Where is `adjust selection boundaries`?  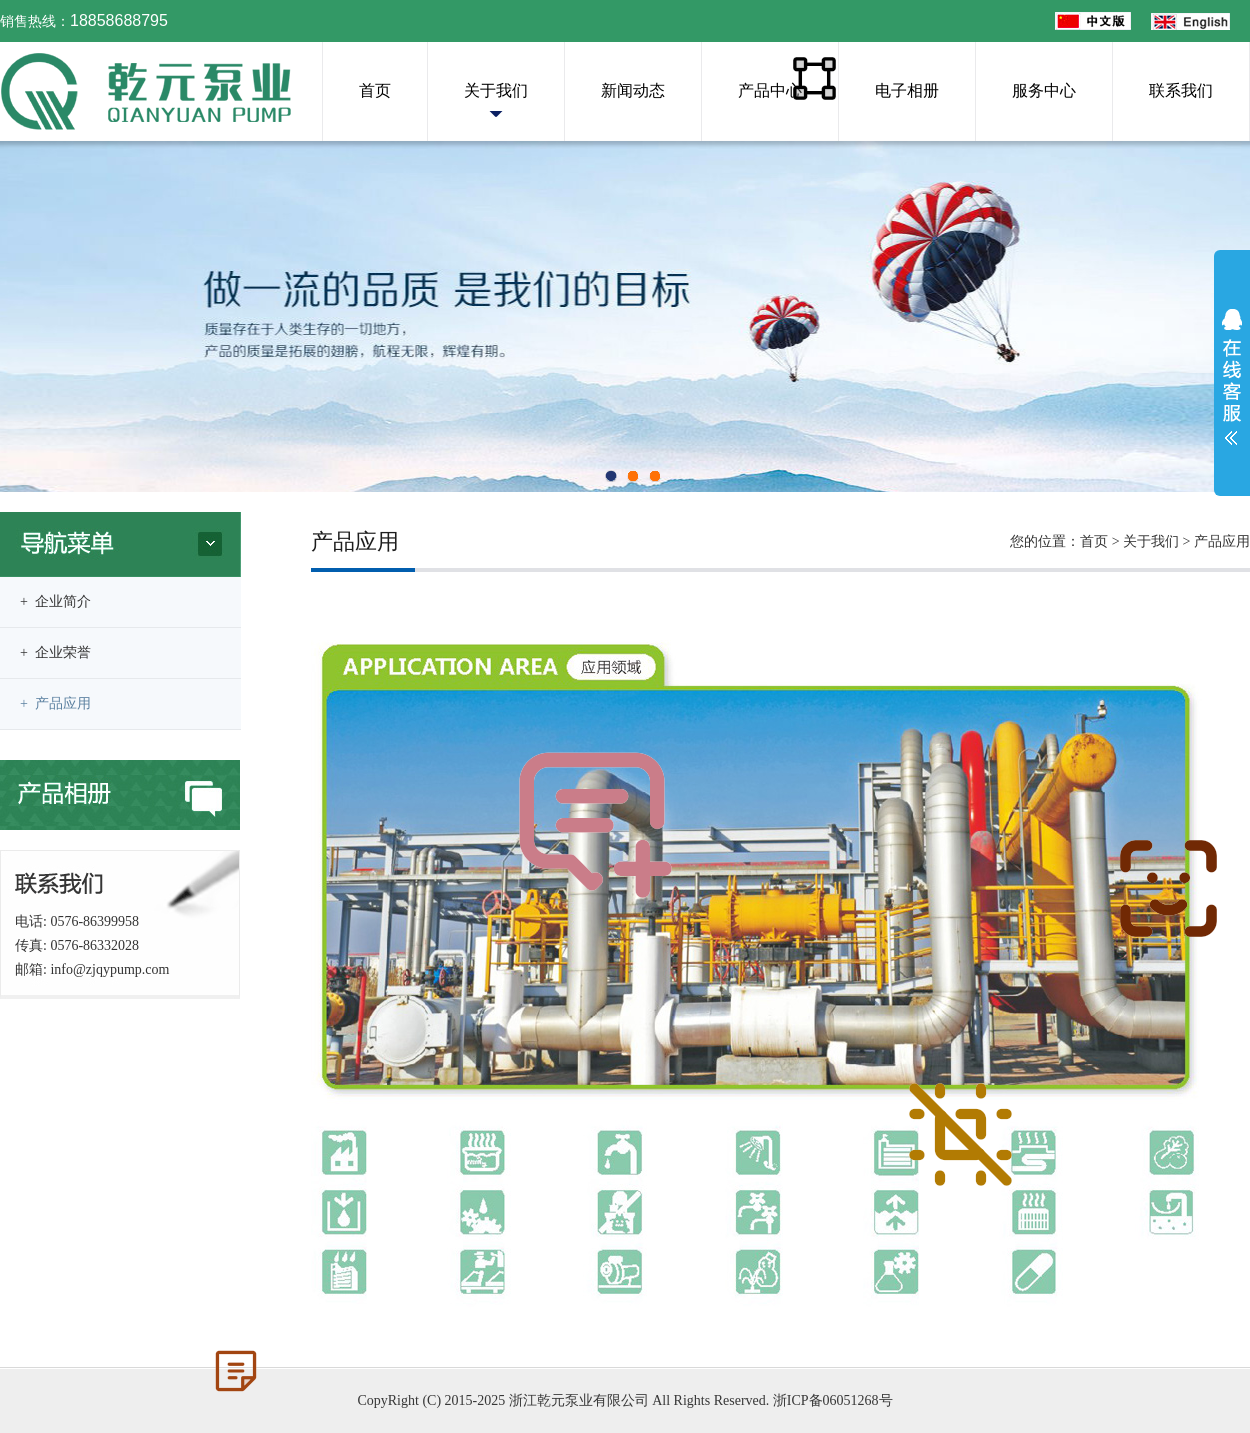
adjust selection boundaries is located at coordinates (814, 78).